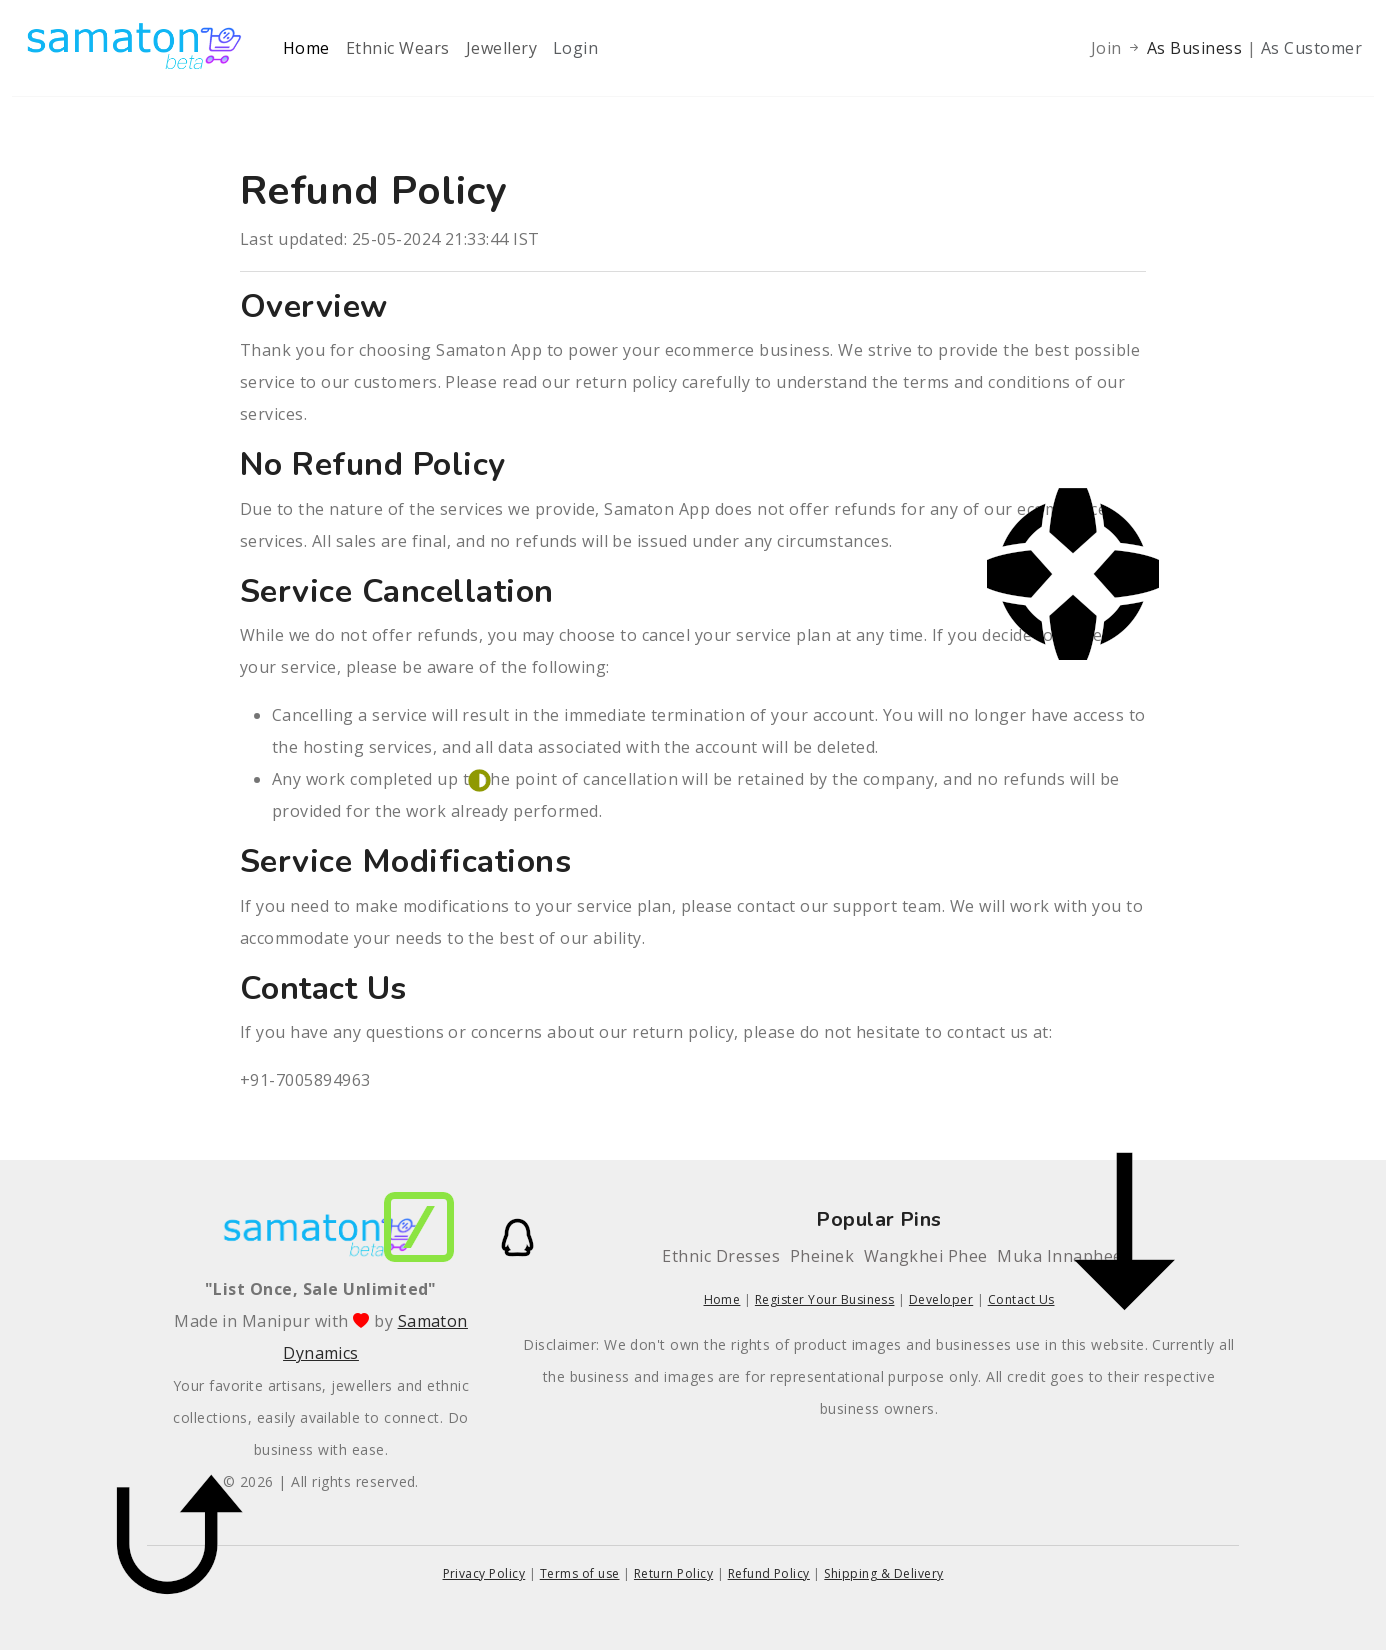 Image resolution: width=1386 pixels, height=1650 pixels. What do you see at coordinates (173, 1537) in the screenshot?
I see `redo or repeat the last action` at bounding box center [173, 1537].